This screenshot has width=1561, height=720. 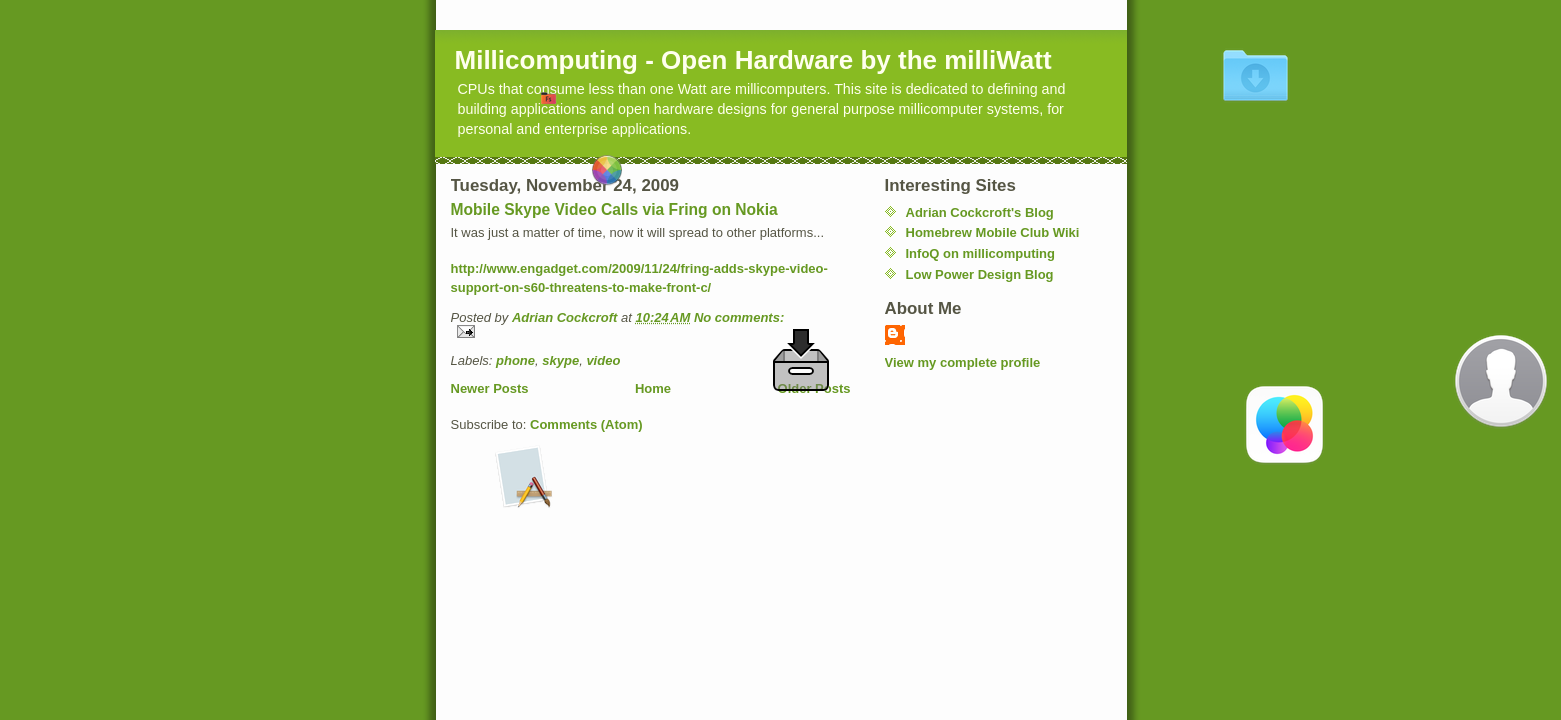 I want to click on open color picker tool, so click(x=607, y=170).